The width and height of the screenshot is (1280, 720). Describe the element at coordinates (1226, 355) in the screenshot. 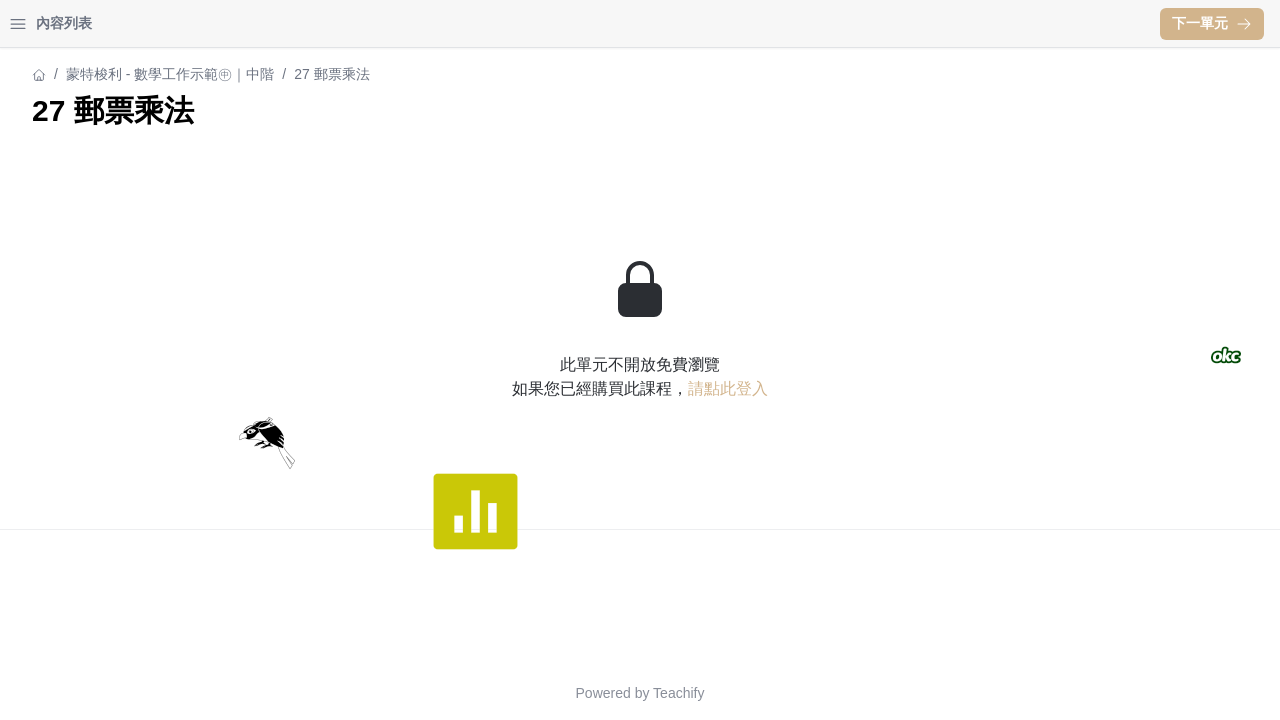

I see `open the OkCupid dating app` at that location.